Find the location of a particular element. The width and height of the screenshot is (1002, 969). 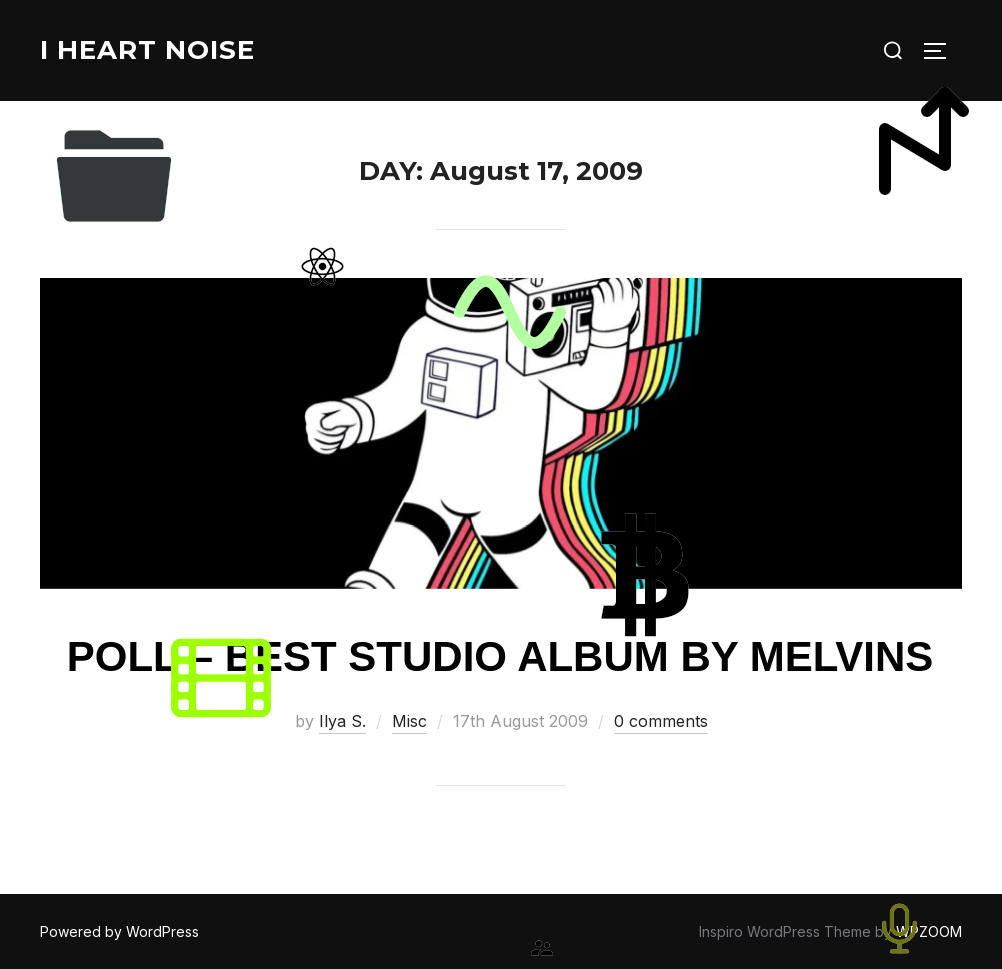

access video or film content is located at coordinates (221, 678).